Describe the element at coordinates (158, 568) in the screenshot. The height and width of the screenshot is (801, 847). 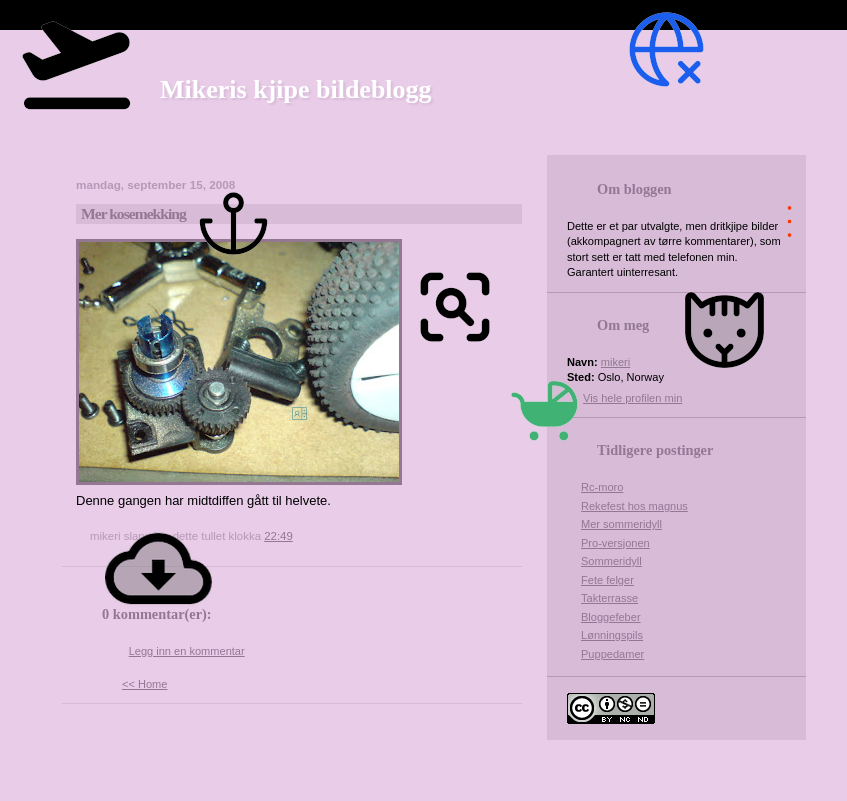
I see `download file from cloud storage` at that location.